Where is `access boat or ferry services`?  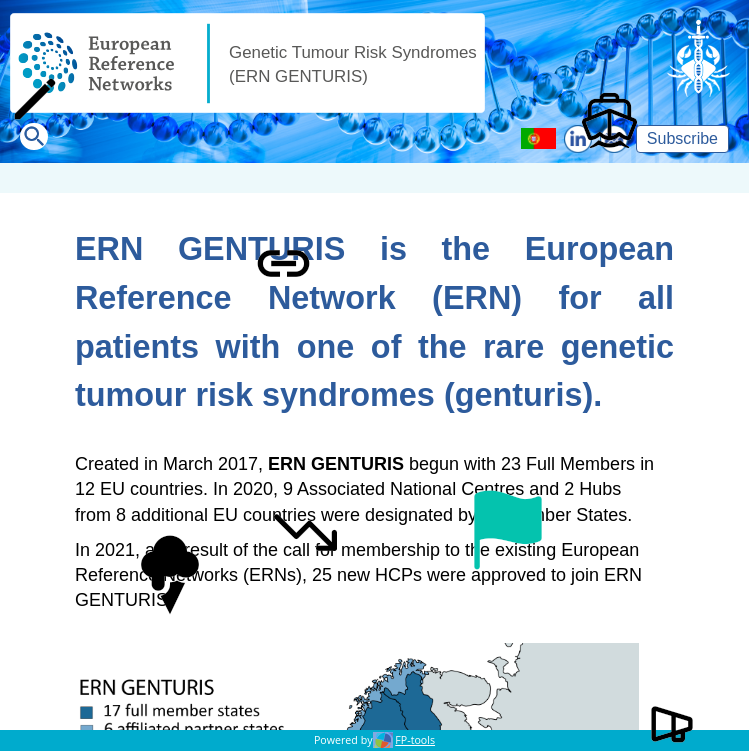
access boat or ferry services is located at coordinates (609, 120).